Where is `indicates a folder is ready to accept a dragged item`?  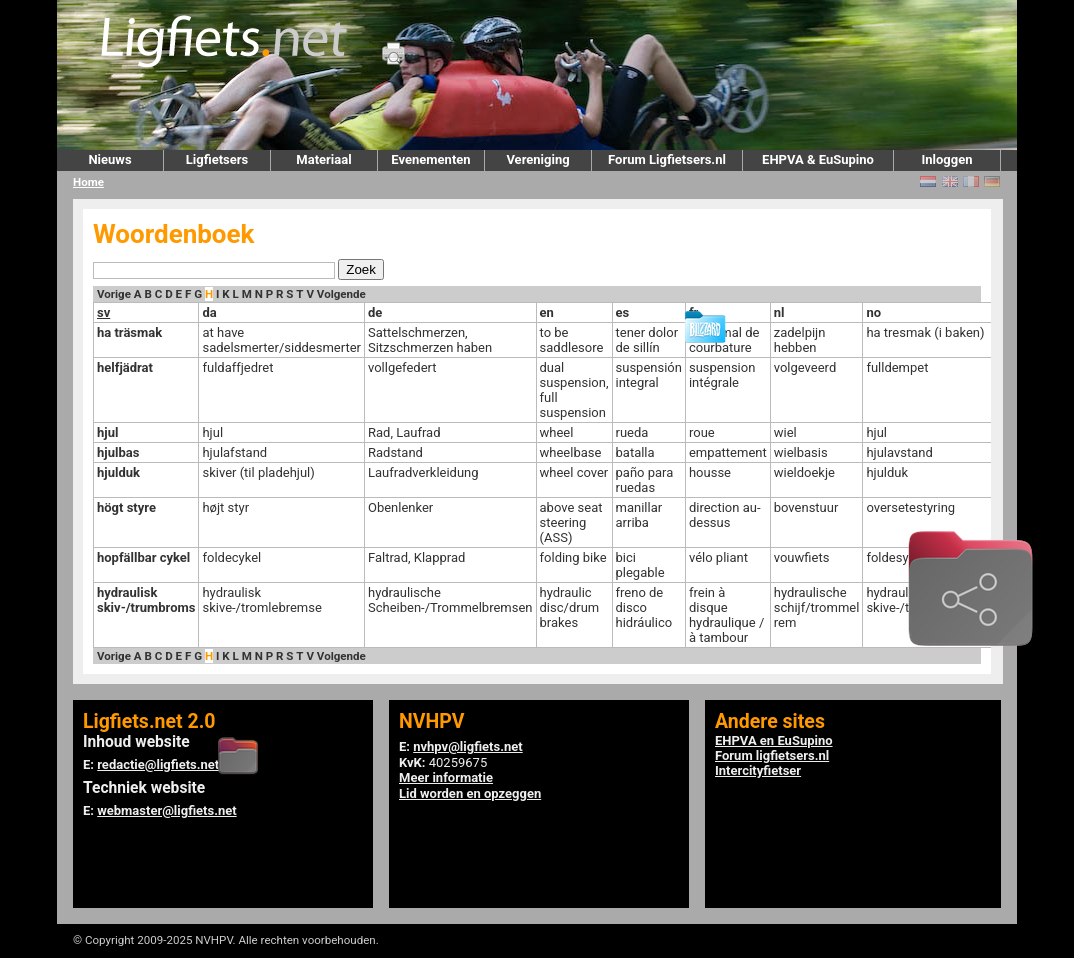 indicates a folder is ready to accept a dragged item is located at coordinates (238, 755).